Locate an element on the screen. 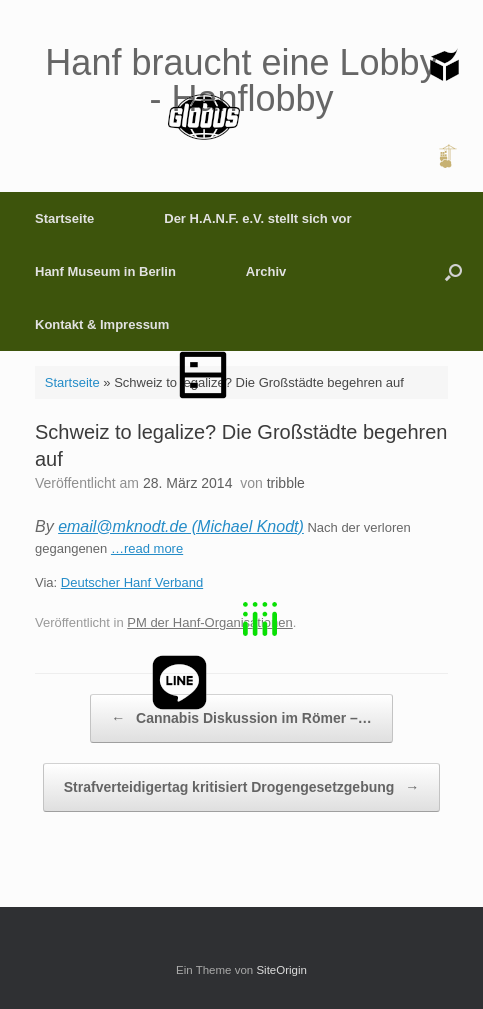 This screenshot has width=483, height=1009. access server settings is located at coordinates (203, 375).